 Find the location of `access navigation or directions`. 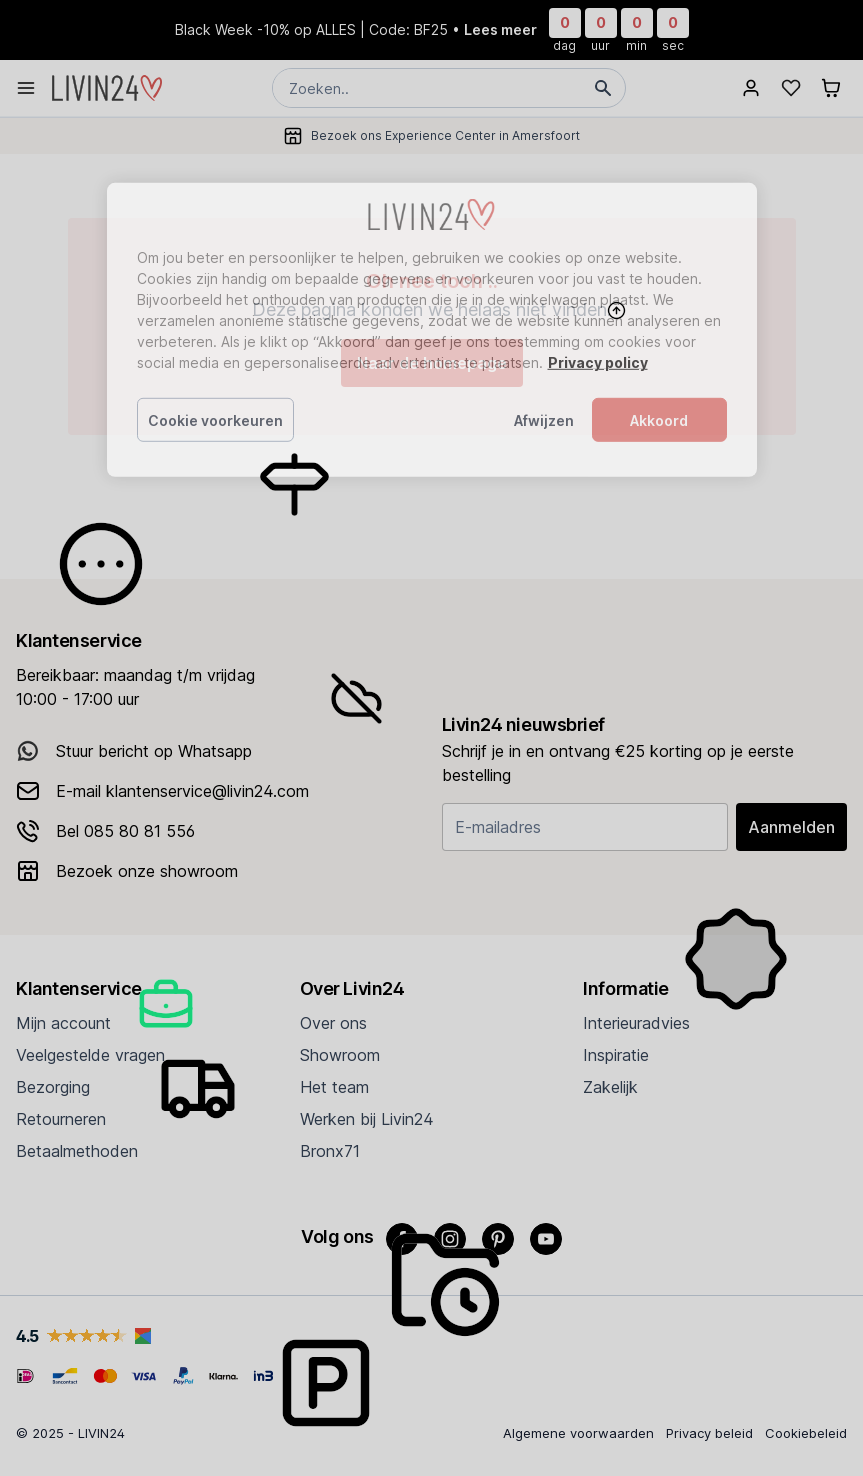

access navigation or directions is located at coordinates (294, 484).